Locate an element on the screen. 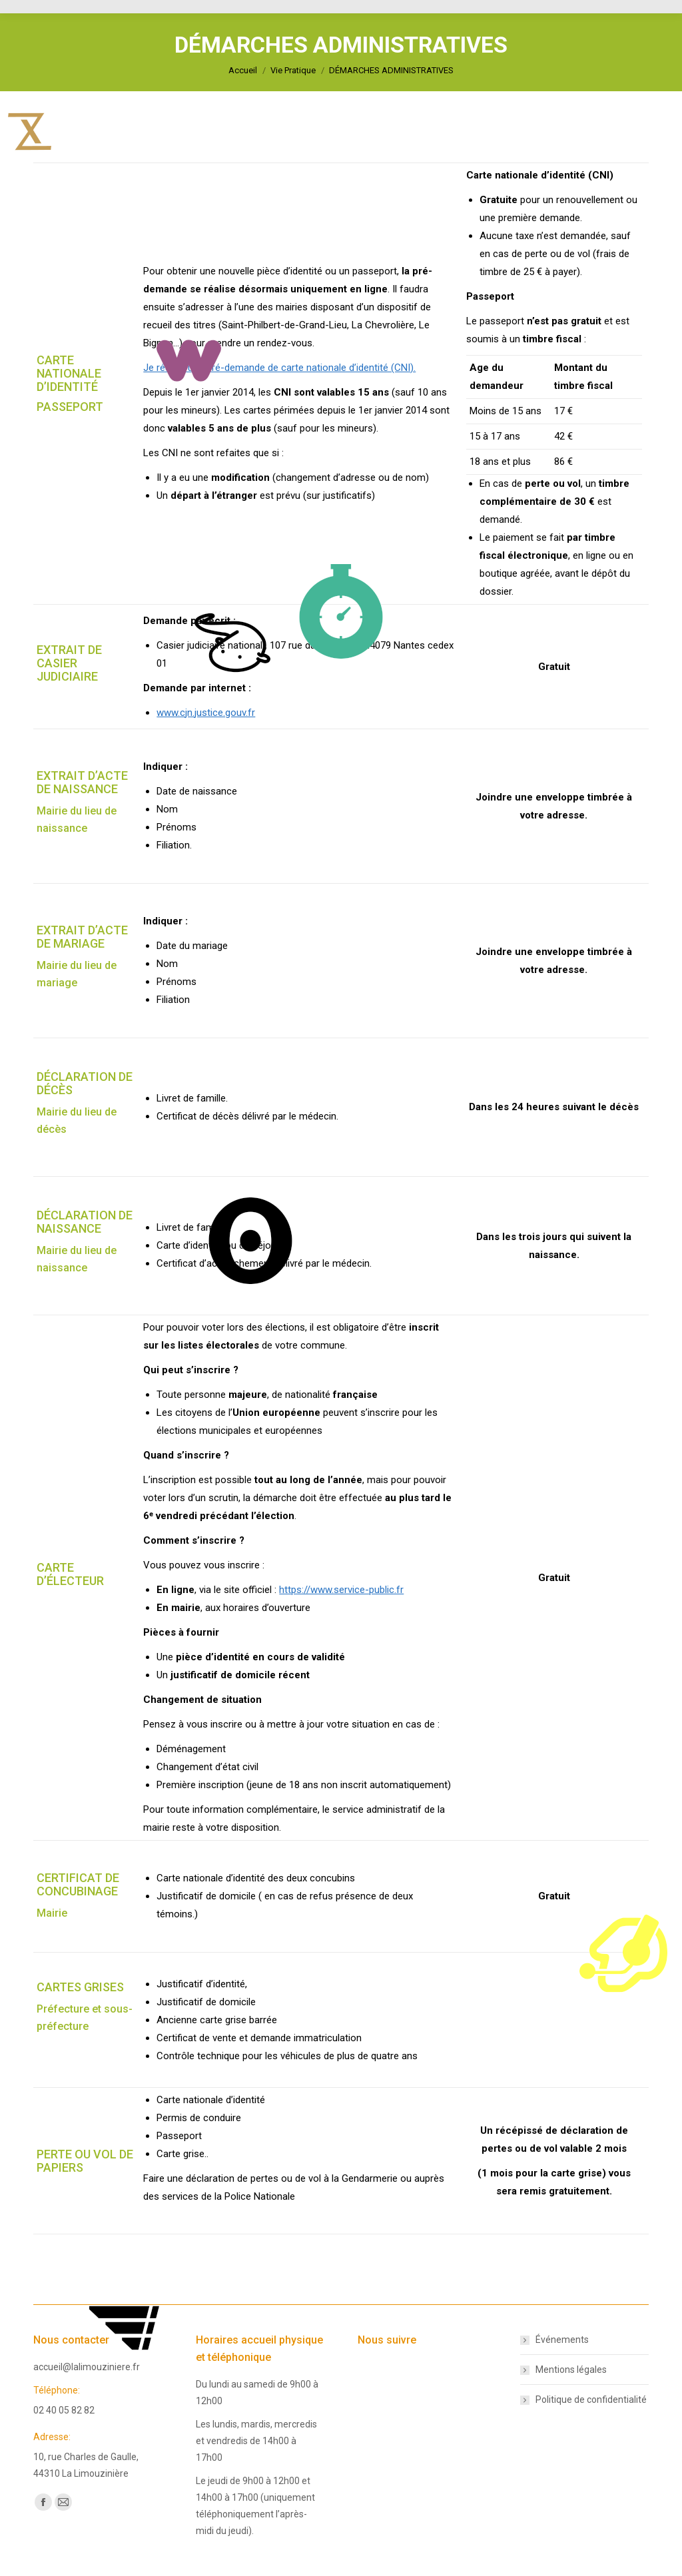 The width and height of the screenshot is (682, 2576). hermes brand logo is located at coordinates (124, 2328).